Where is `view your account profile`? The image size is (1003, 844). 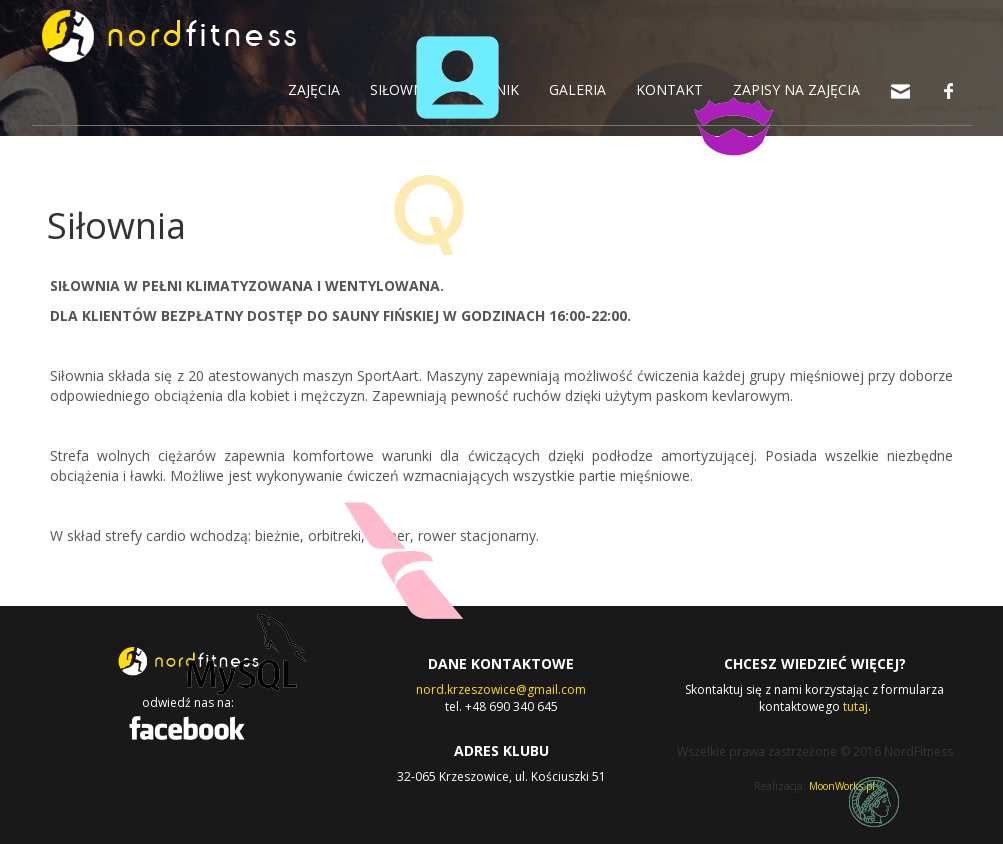 view your account profile is located at coordinates (457, 77).